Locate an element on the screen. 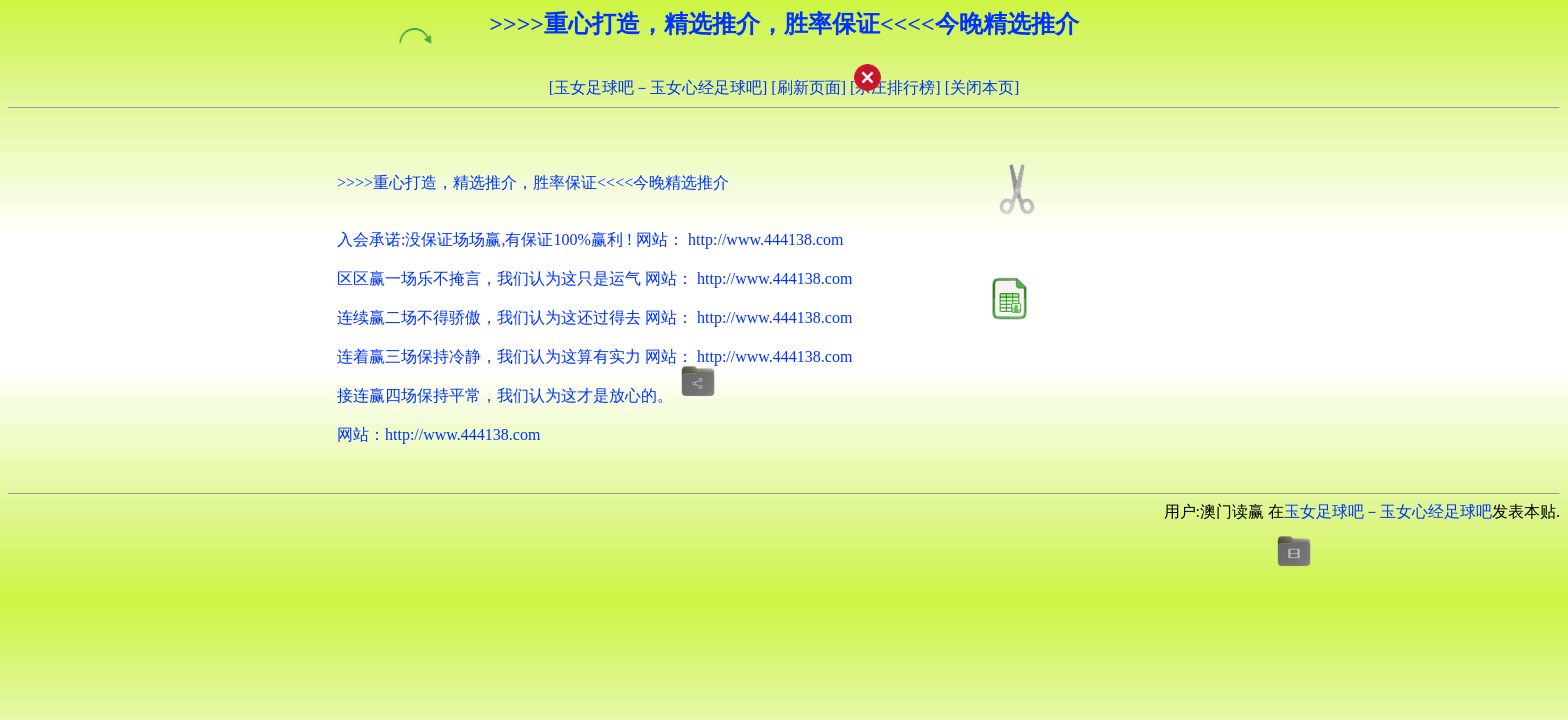 This screenshot has height=720, width=1568. open your videos folder is located at coordinates (1294, 551).